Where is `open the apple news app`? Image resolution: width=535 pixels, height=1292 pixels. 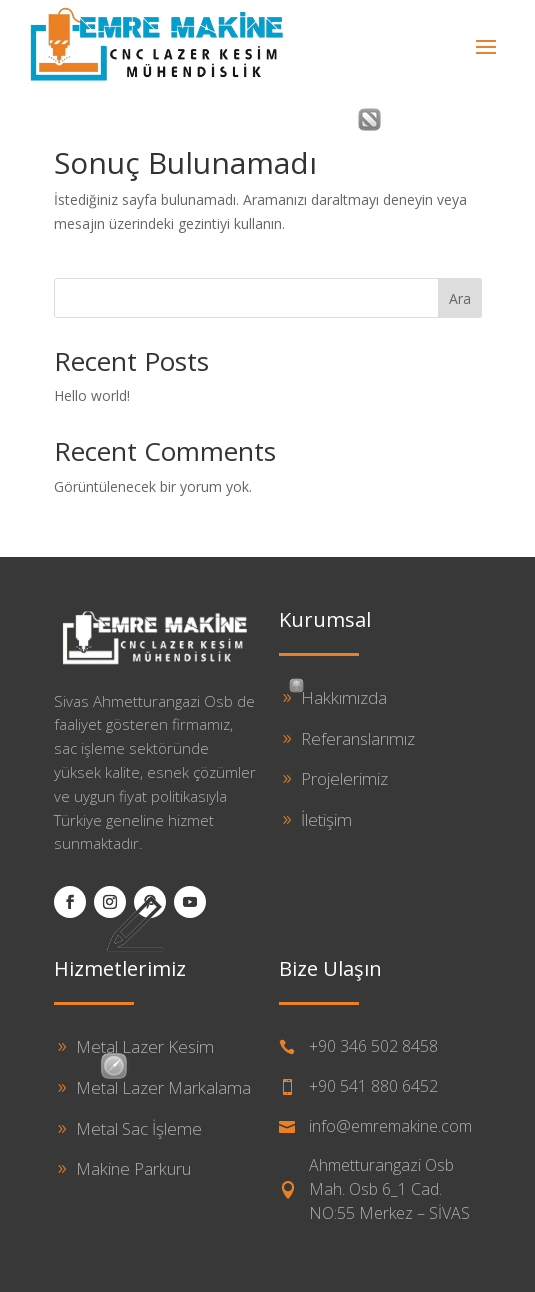 open the apple news app is located at coordinates (369, 119).